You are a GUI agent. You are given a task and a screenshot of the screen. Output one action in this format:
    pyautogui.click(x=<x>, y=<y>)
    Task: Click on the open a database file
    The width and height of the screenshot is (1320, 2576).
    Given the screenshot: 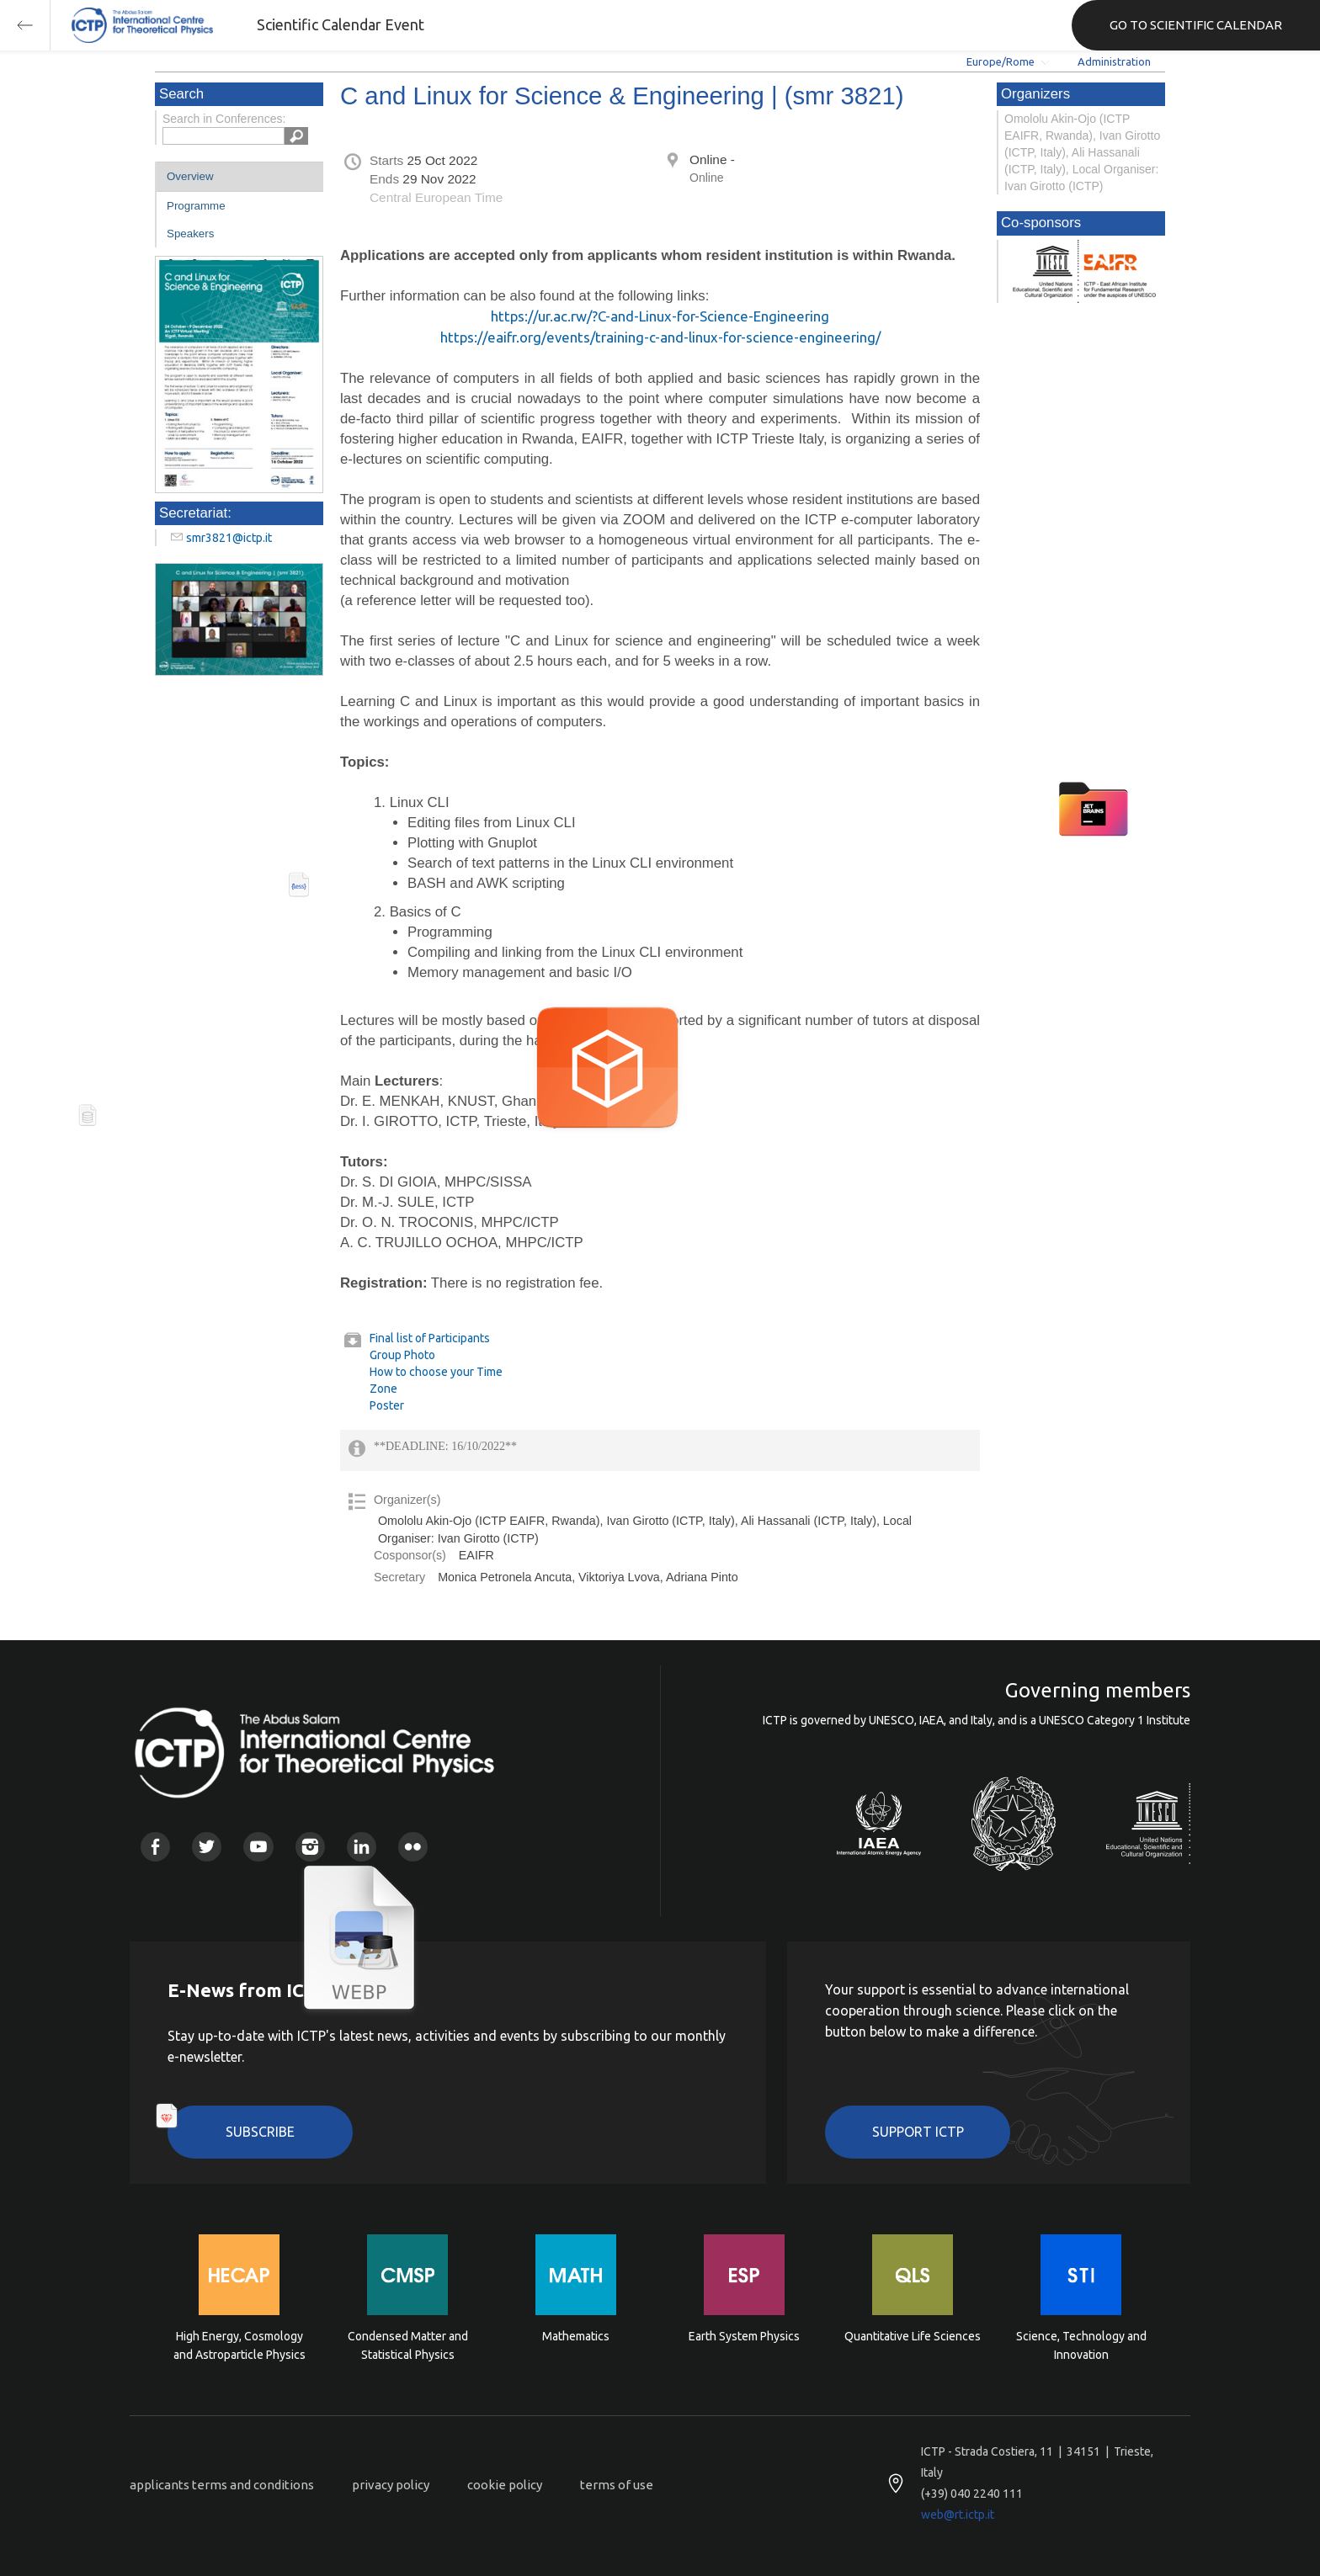 What is the action you would take?
    pyautogui.click(x=88, y=1115)
    